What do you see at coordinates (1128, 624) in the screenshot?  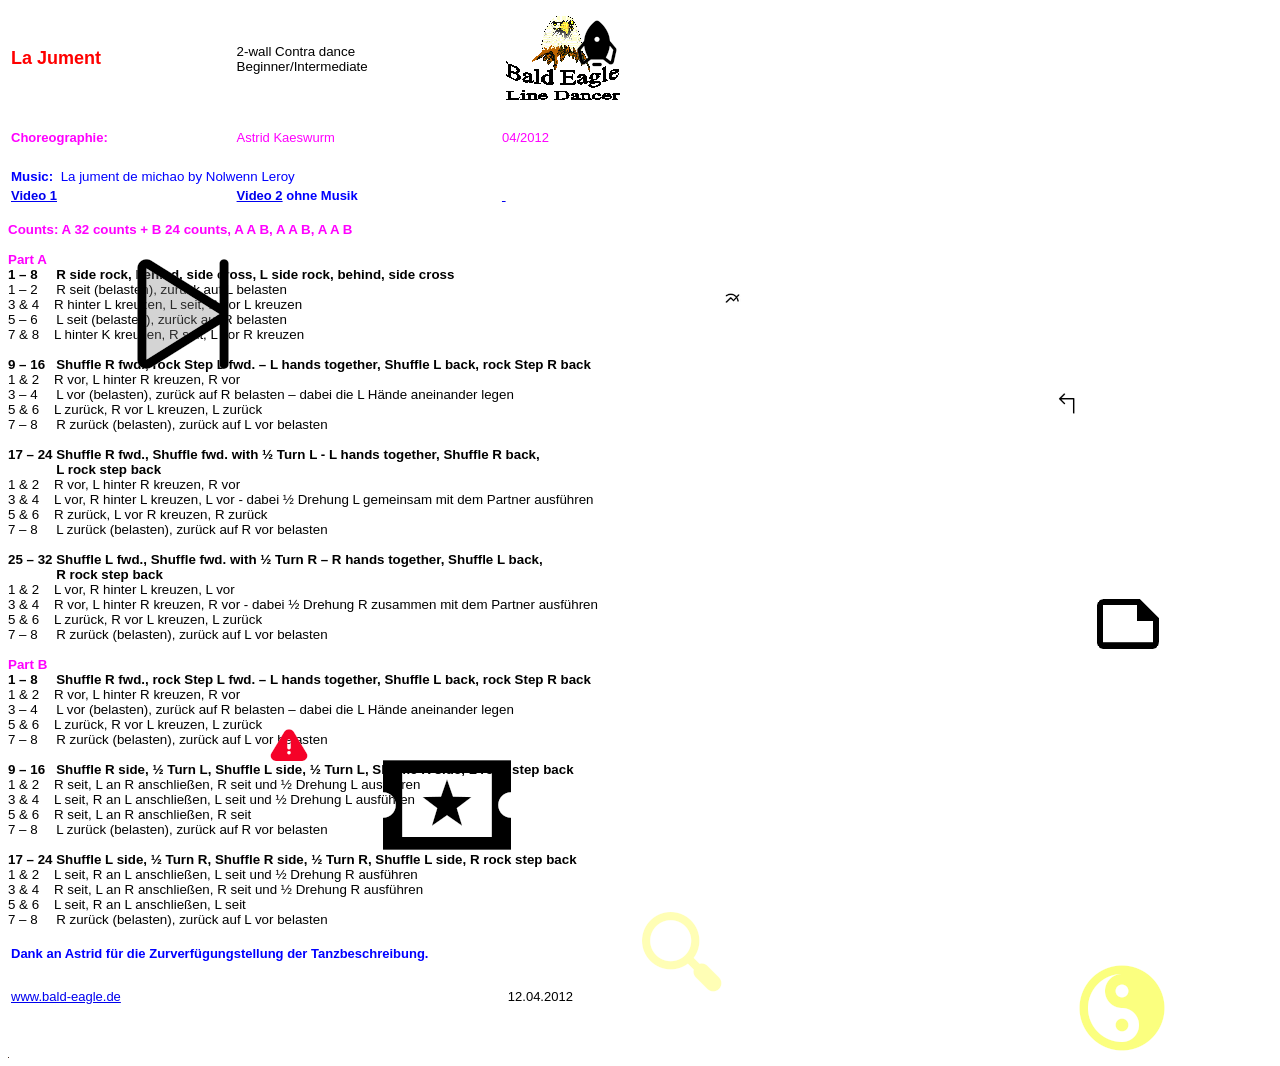 I see `create a new note` at bounding box center [1128, 624].